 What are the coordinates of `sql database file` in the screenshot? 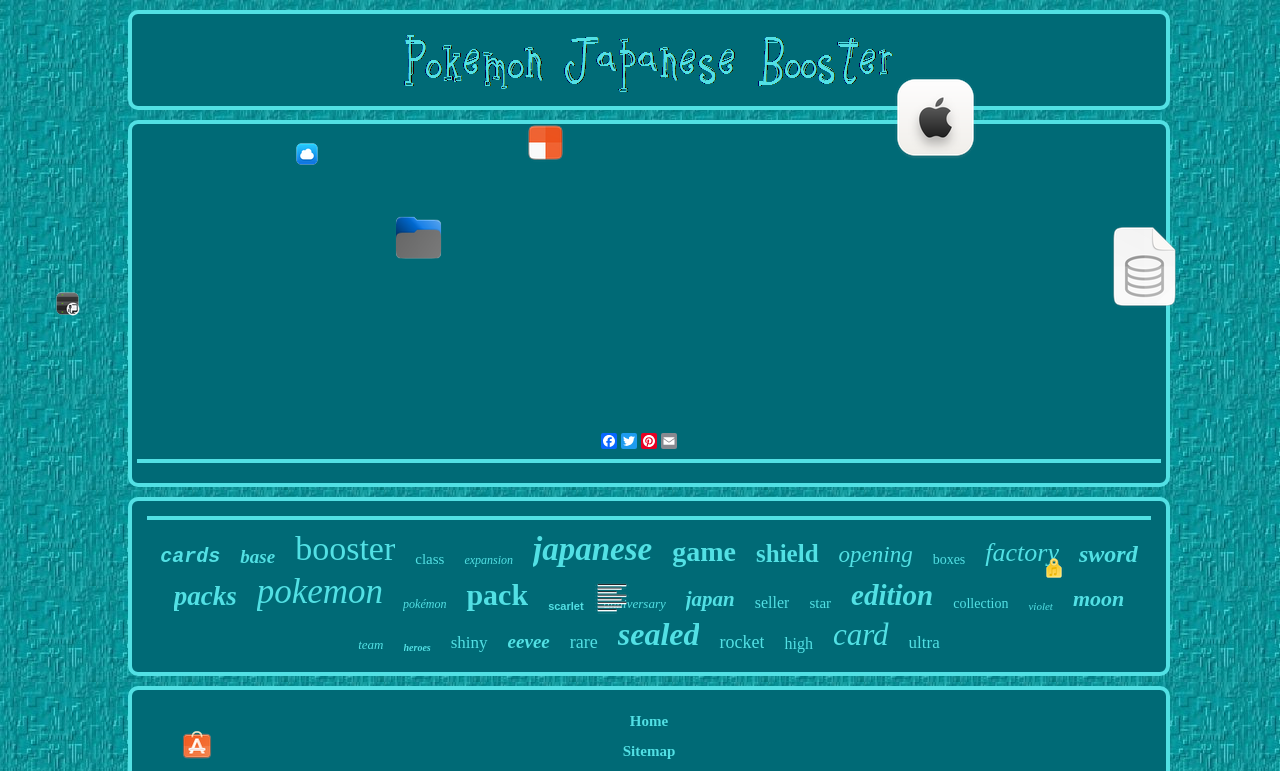 It's located at (1144, 266).